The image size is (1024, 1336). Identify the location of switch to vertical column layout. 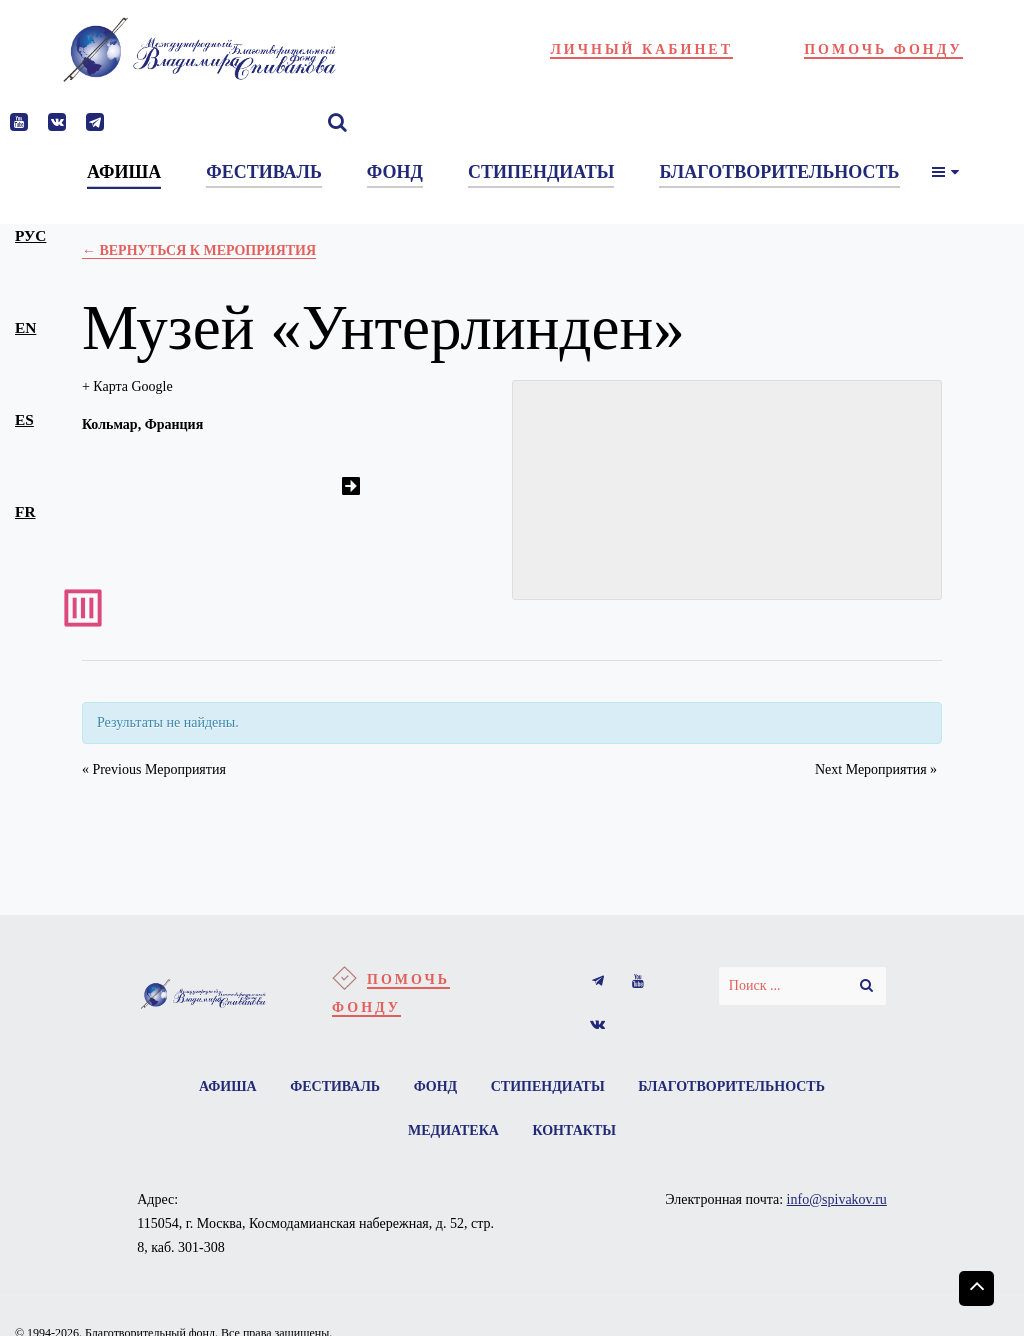
(83, 608).